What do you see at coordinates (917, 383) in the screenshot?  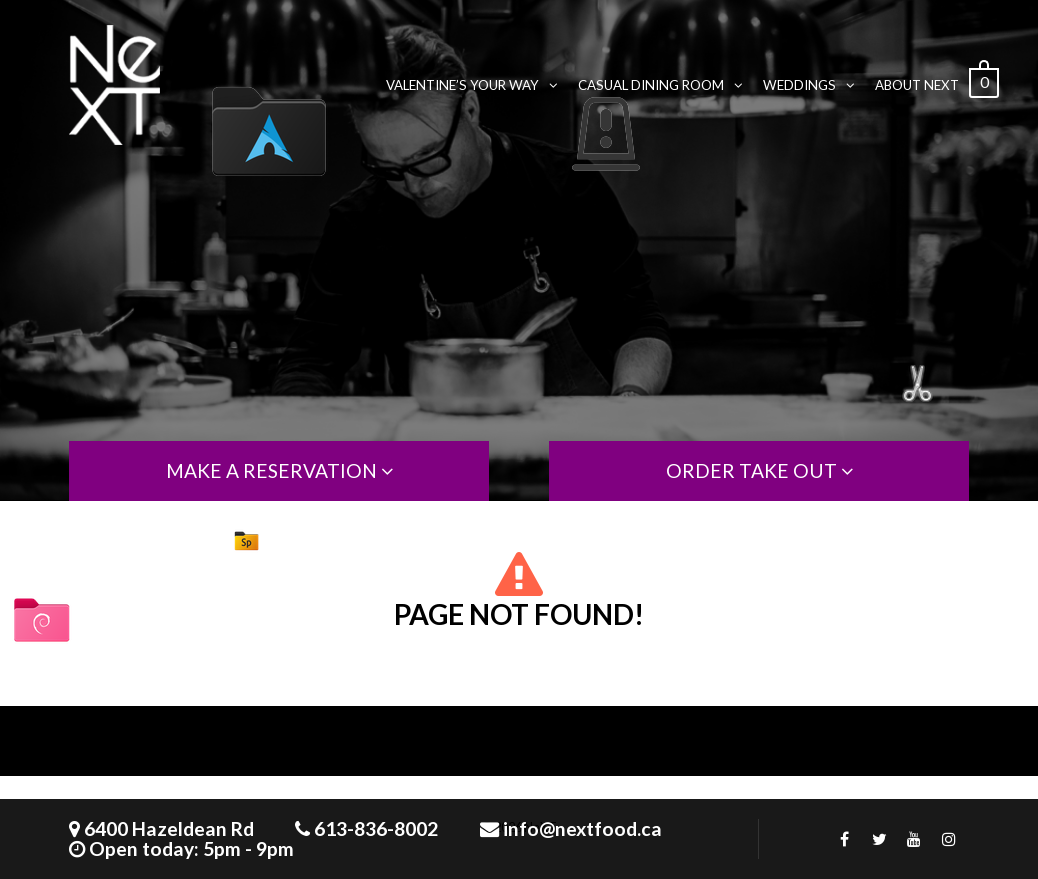 I see `cut selected content to clipboard` at bounding box center [917, 383].